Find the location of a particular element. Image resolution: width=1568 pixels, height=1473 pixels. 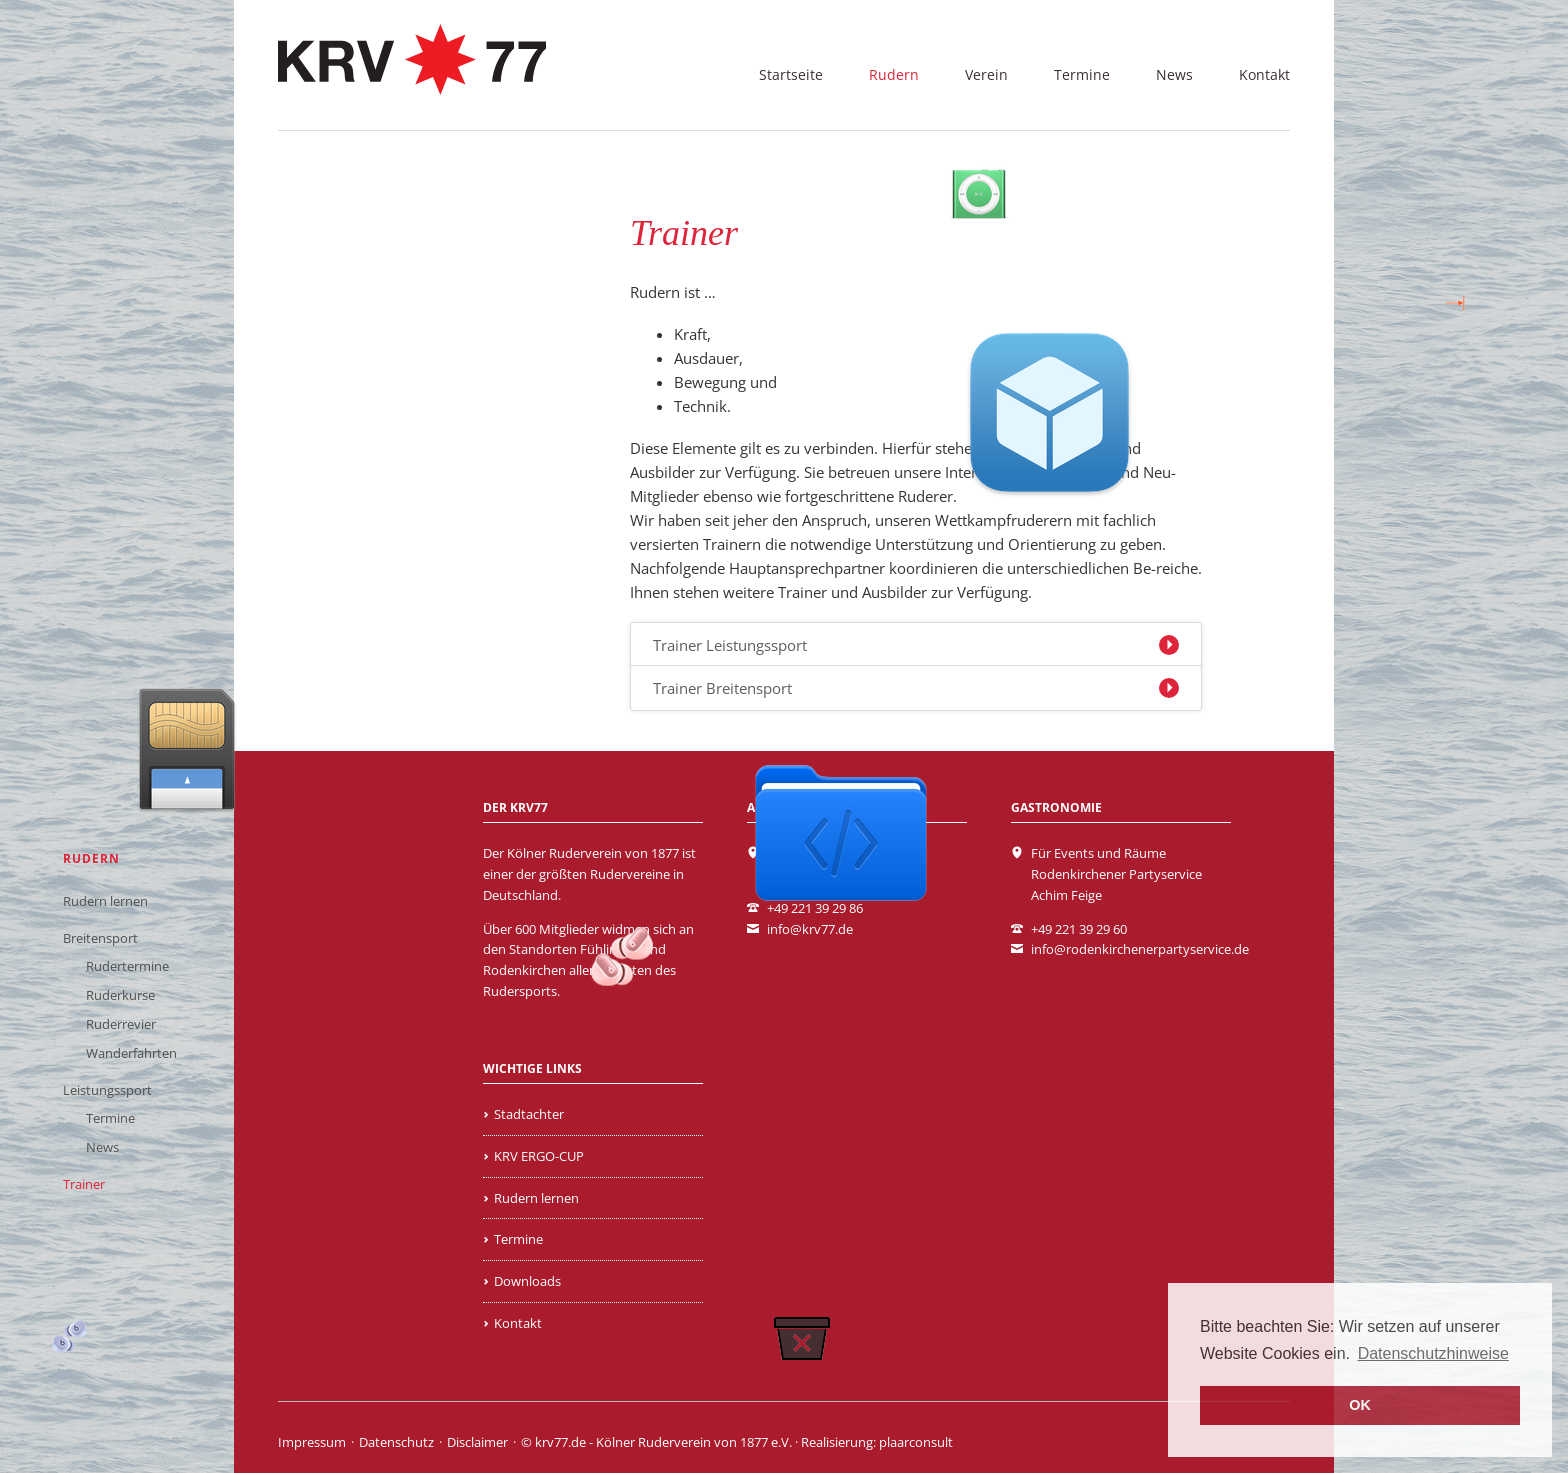

connect to beats wireless earbuds is located at coordinates (622, 957).